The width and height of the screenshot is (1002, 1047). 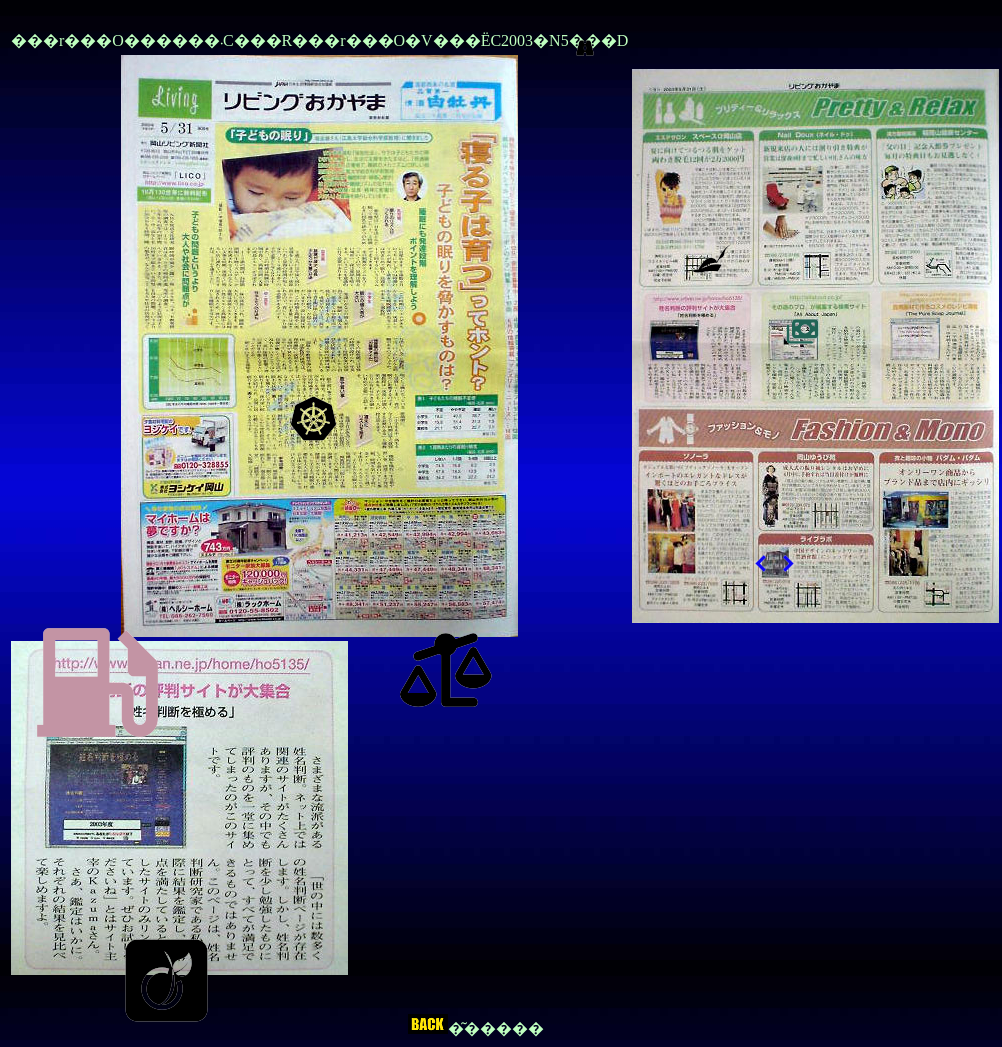 I want to click on access navigation or directions, so click(x=585, y=48).